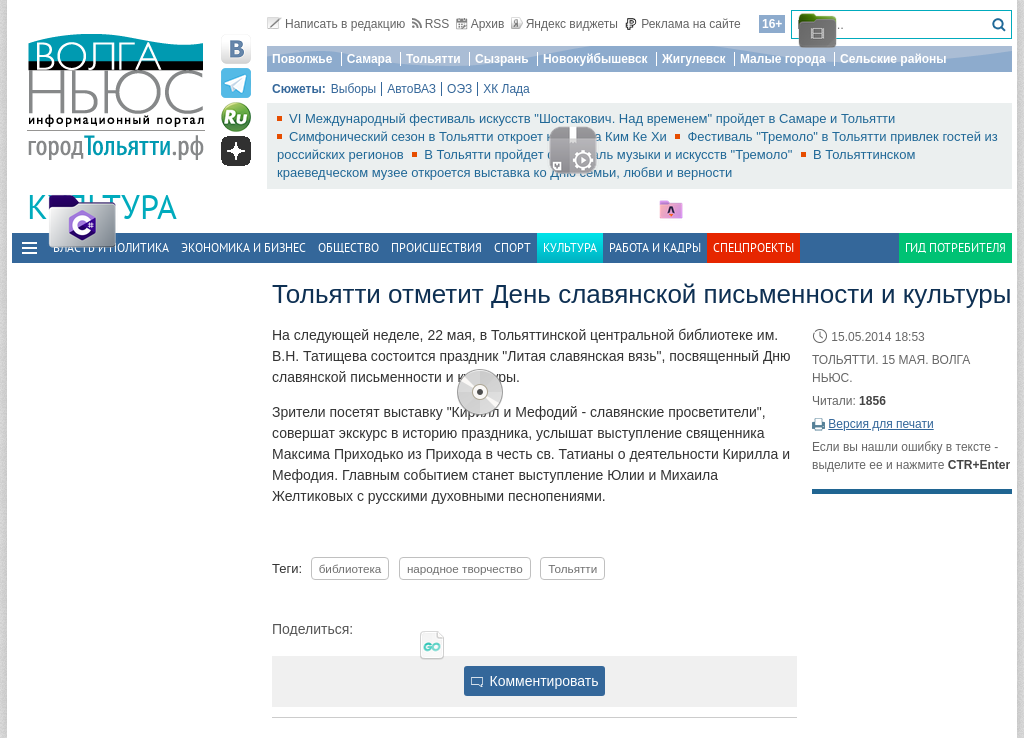 This screenshot has width=1024, height=738. What do you see at coordinates (432, 645) in the screenshot?
I see `a go programming language source file` at bounding box center [432, 645].